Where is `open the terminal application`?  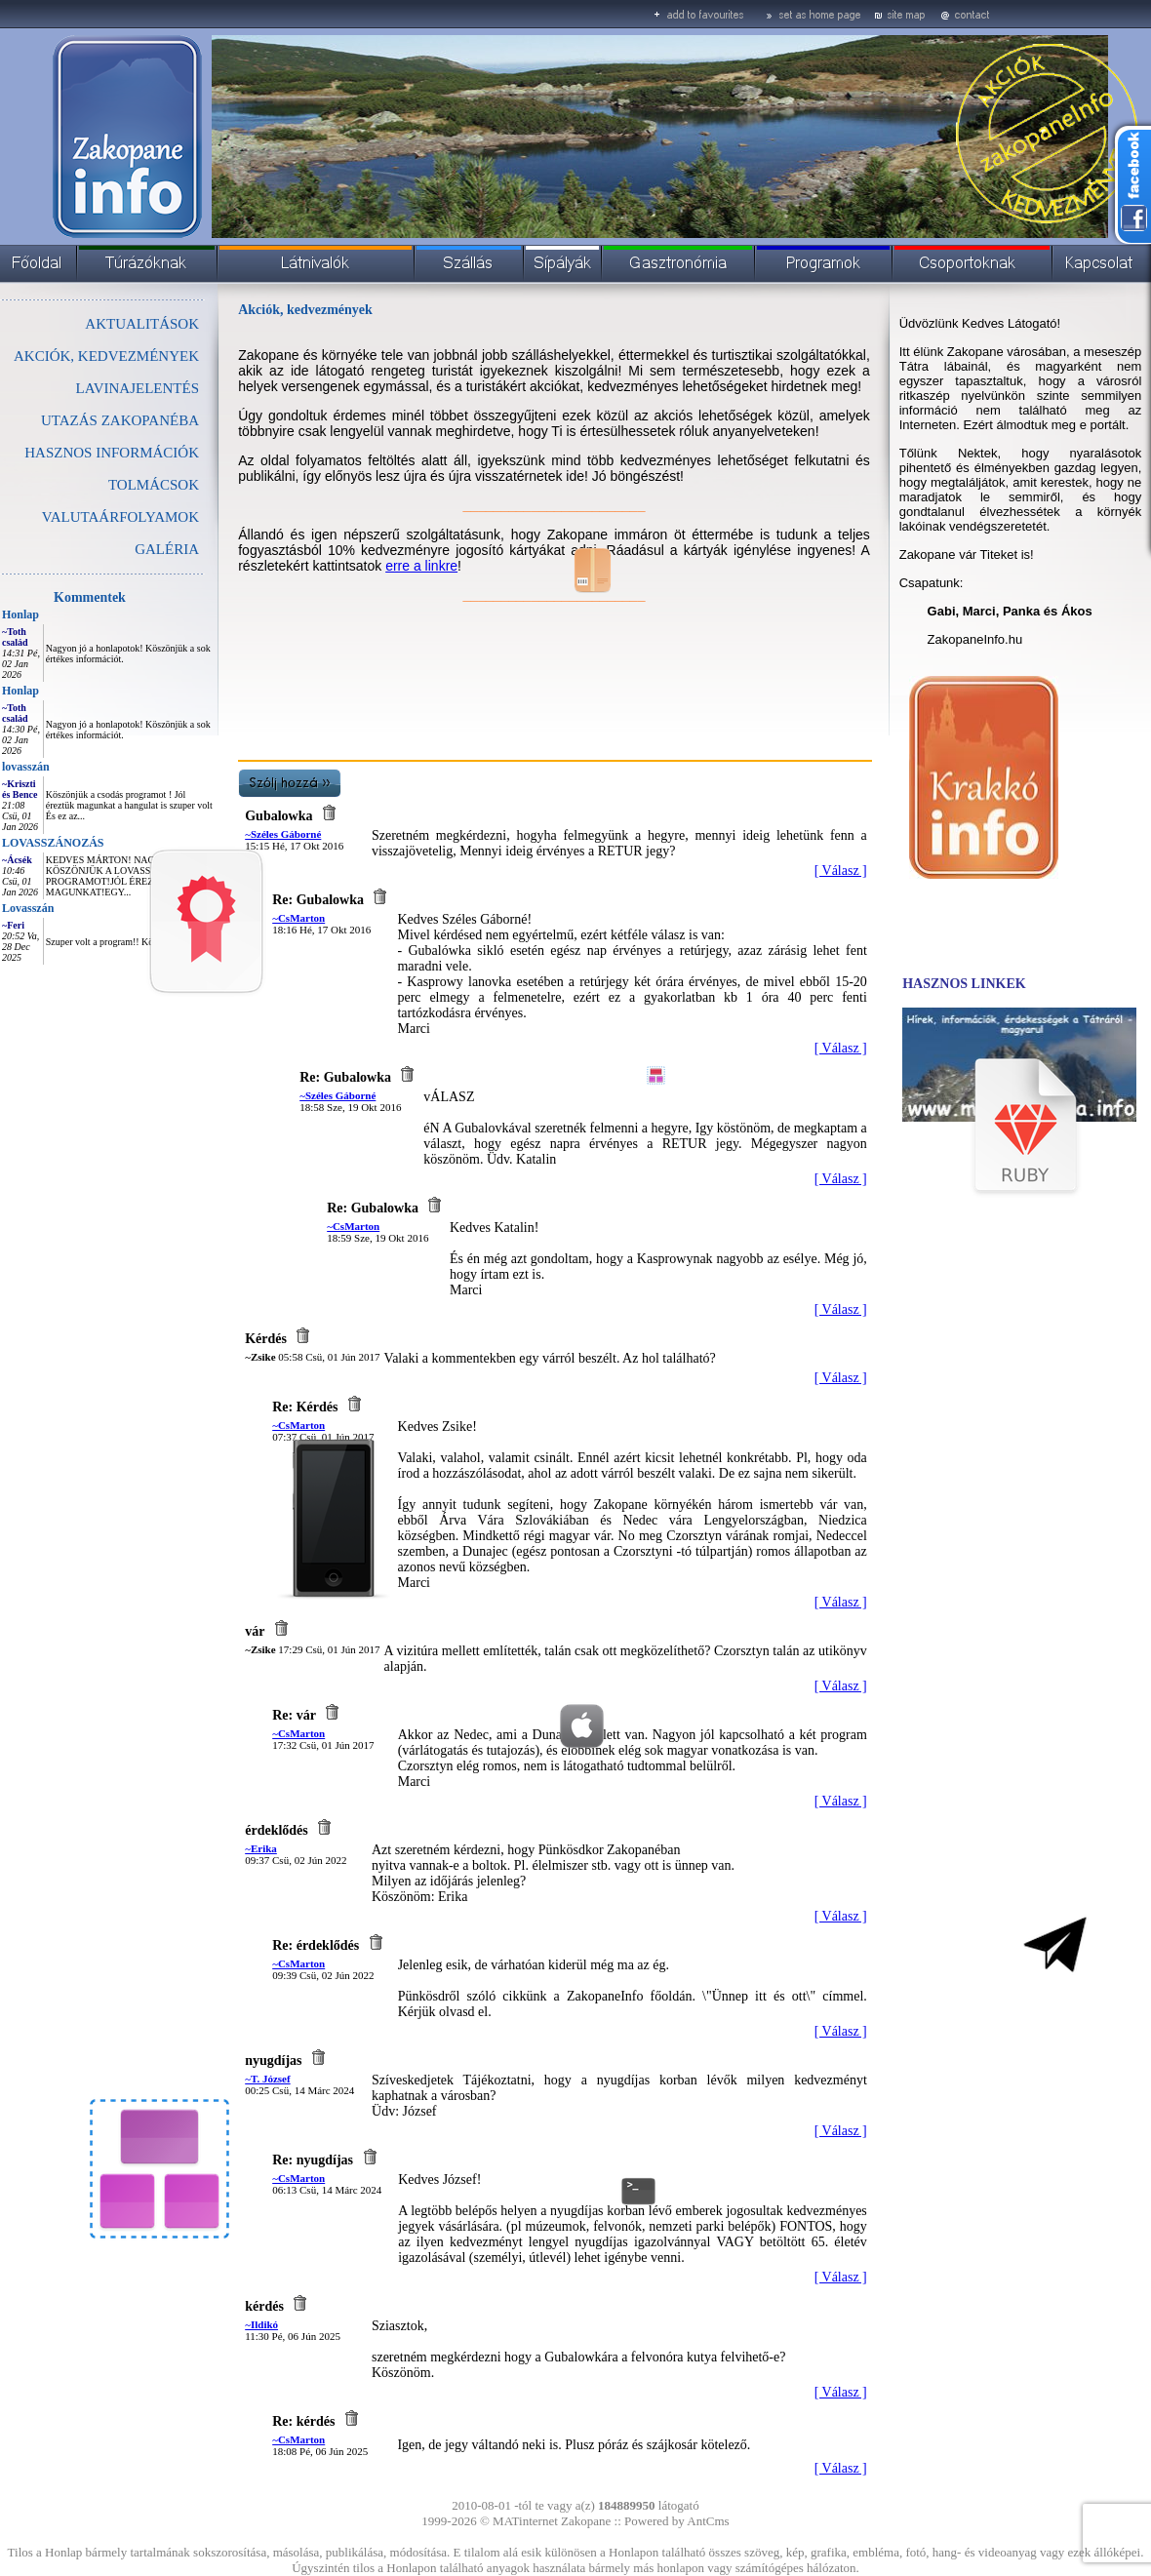
open the terminal application is located at coordinates (638, 2191).